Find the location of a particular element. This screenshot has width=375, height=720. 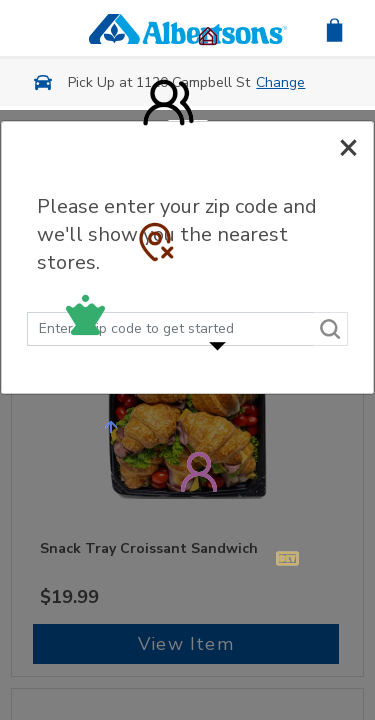

view group members or team is located at coordinates (168, 102).